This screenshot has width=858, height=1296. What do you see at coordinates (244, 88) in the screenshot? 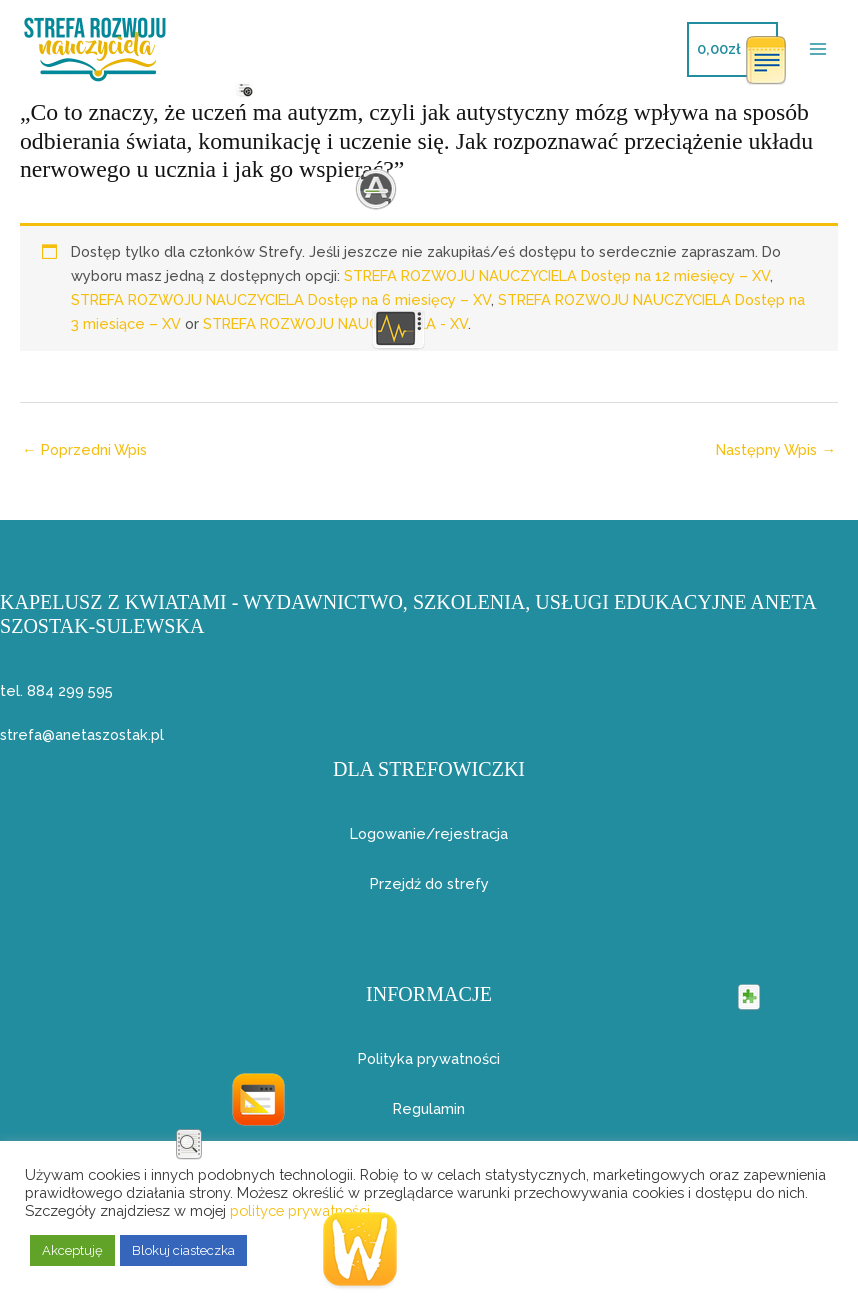
I see `open grub customizer to configure bootloader settings` at bounding box center [244, 88].